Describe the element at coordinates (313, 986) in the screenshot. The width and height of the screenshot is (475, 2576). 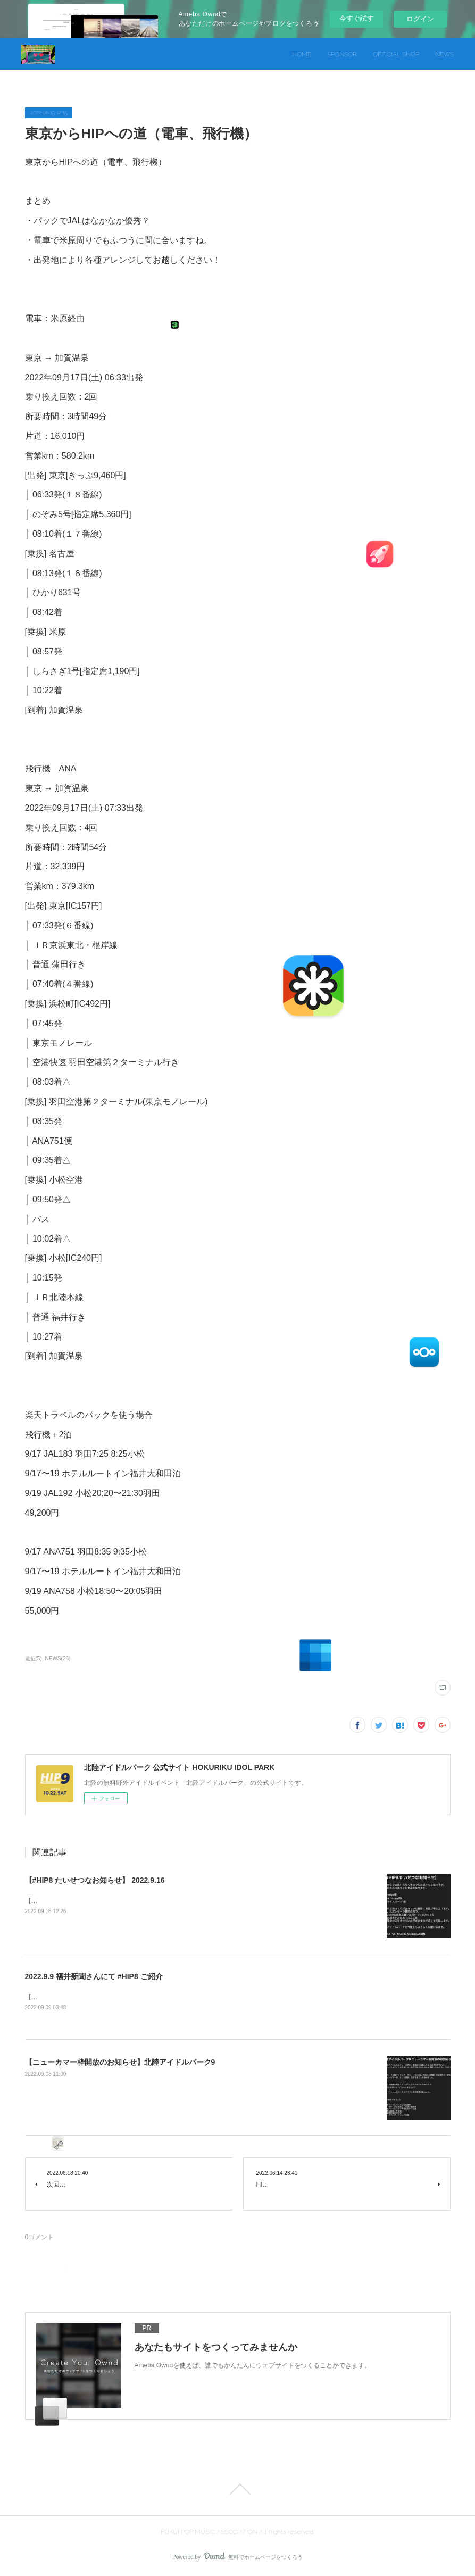
I see `open Boxy SVG vector graphics editor` at that location.